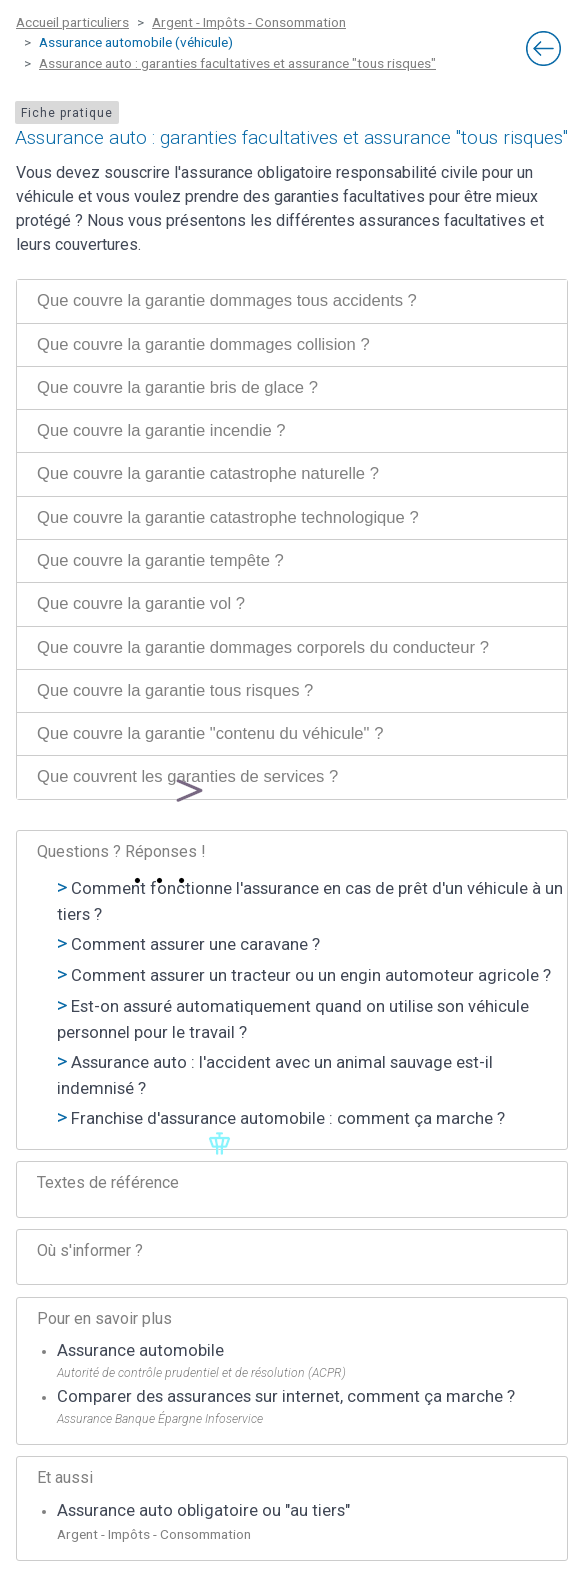 The image size is (584, 1572). I want to click on navigate to the next item or page, so click(189, 790).